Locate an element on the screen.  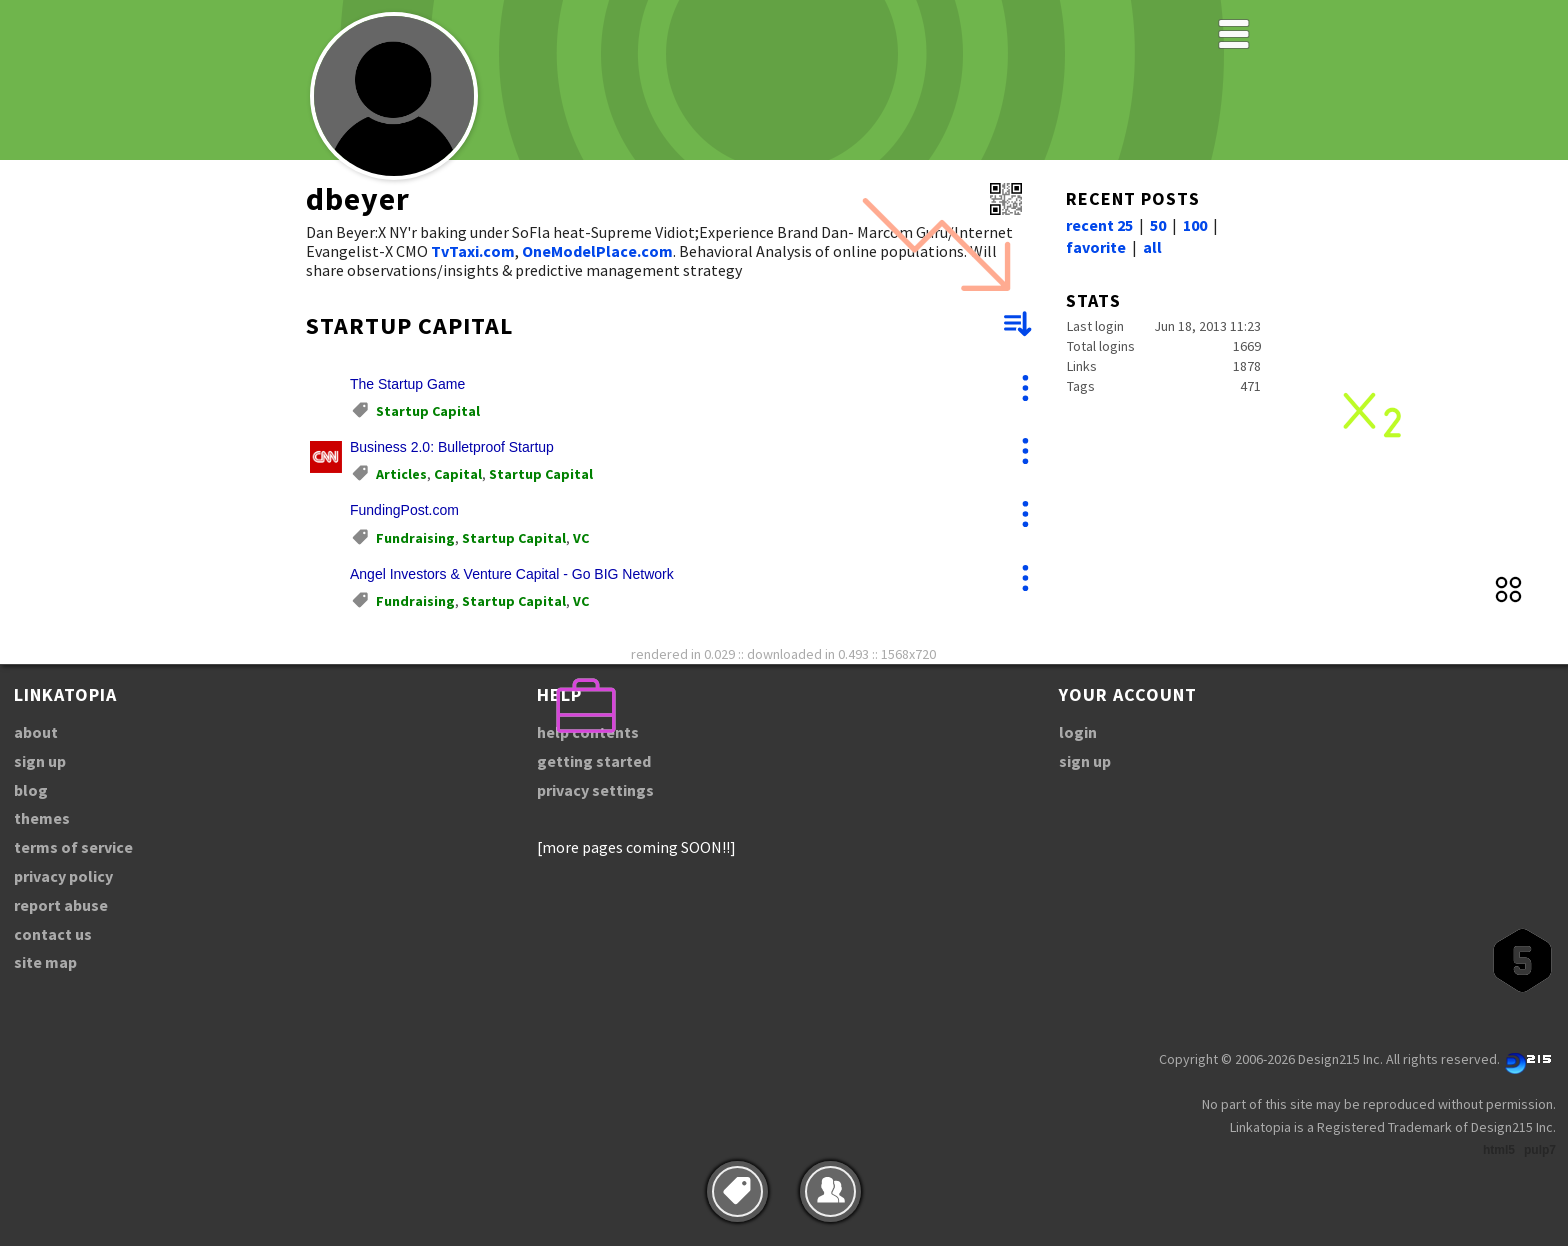
access travel or trip planning features is located at coordinates (586, 708).